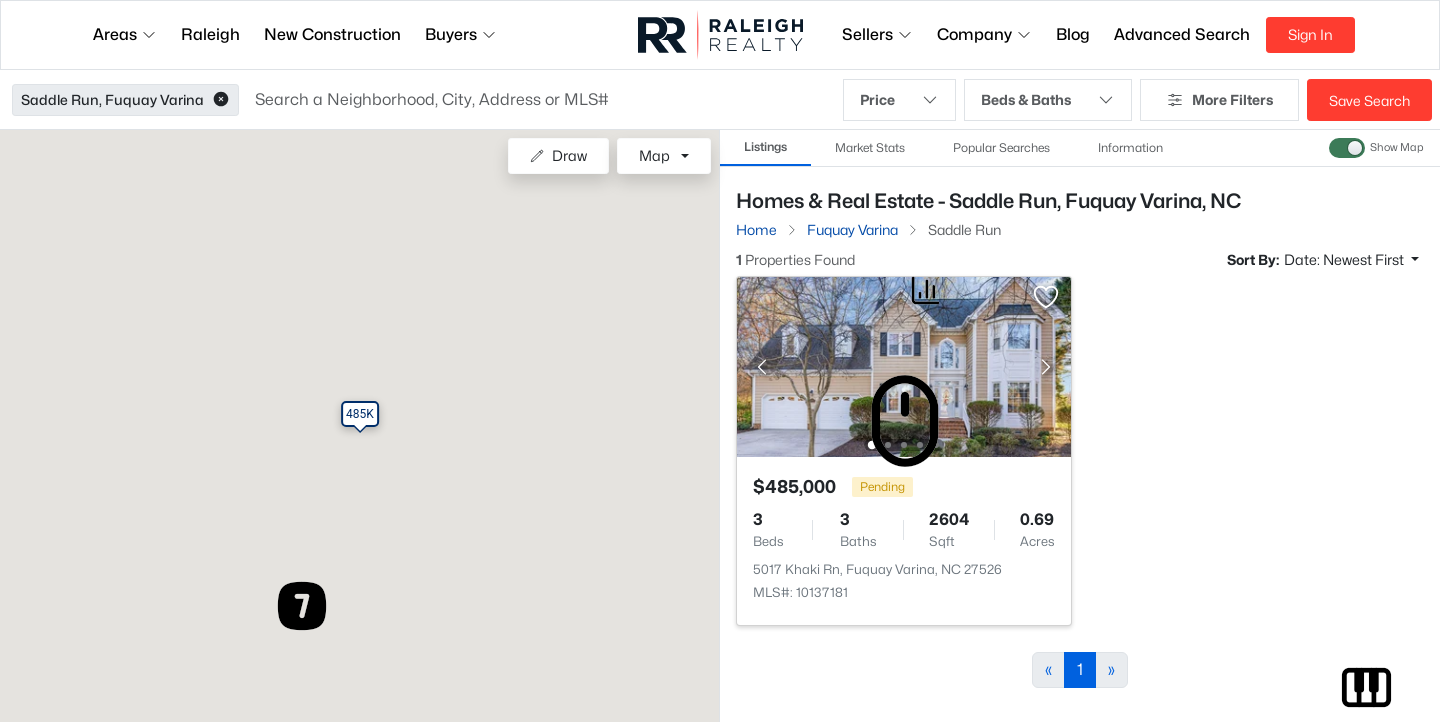 The image size is (1440, 722). What do you see at coordinates (302, 606) in the screenshot?
I see `indicates item number 7 in a list or sequence` at bounding box center [302, 606].